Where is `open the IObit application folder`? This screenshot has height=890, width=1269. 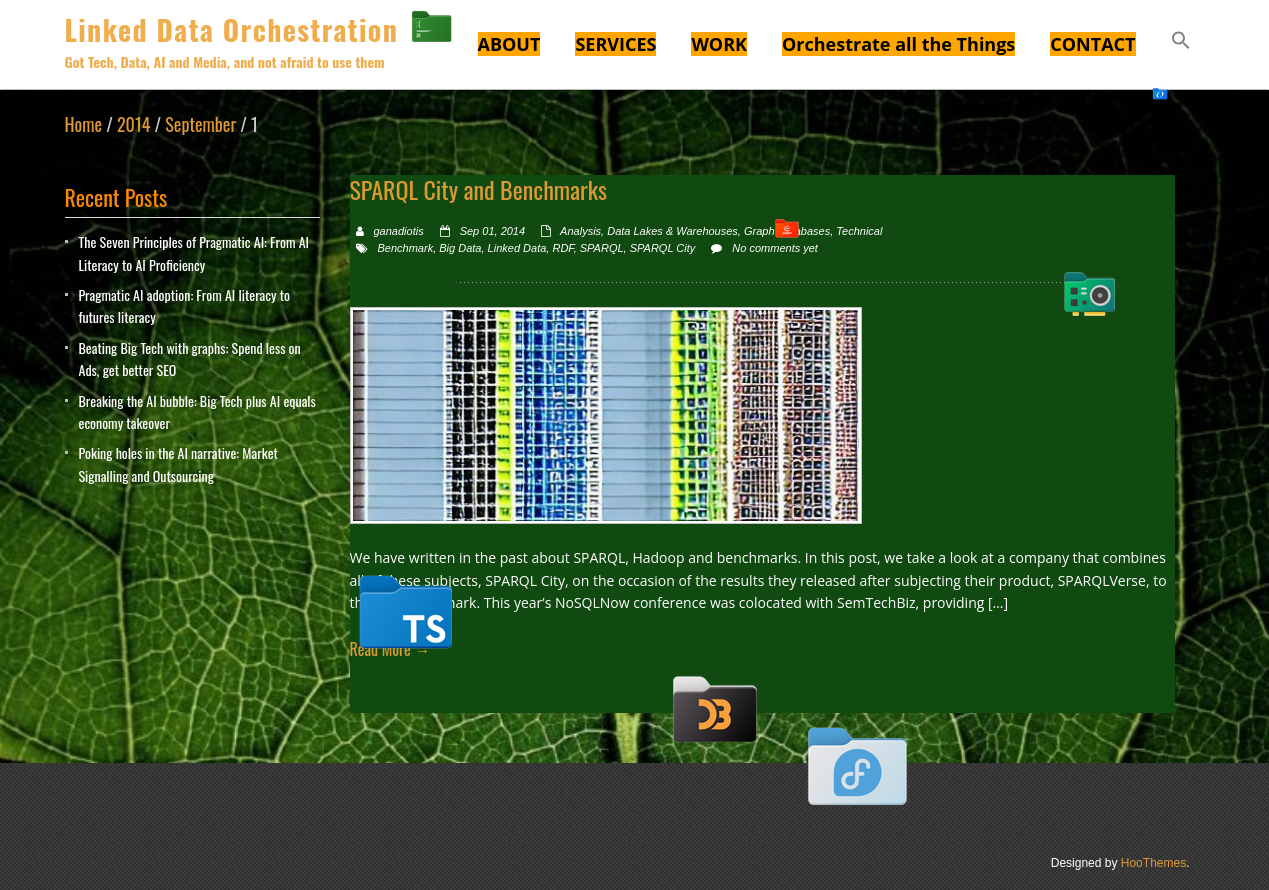
open the IObit application folder is located at coordinates (1160, 94).